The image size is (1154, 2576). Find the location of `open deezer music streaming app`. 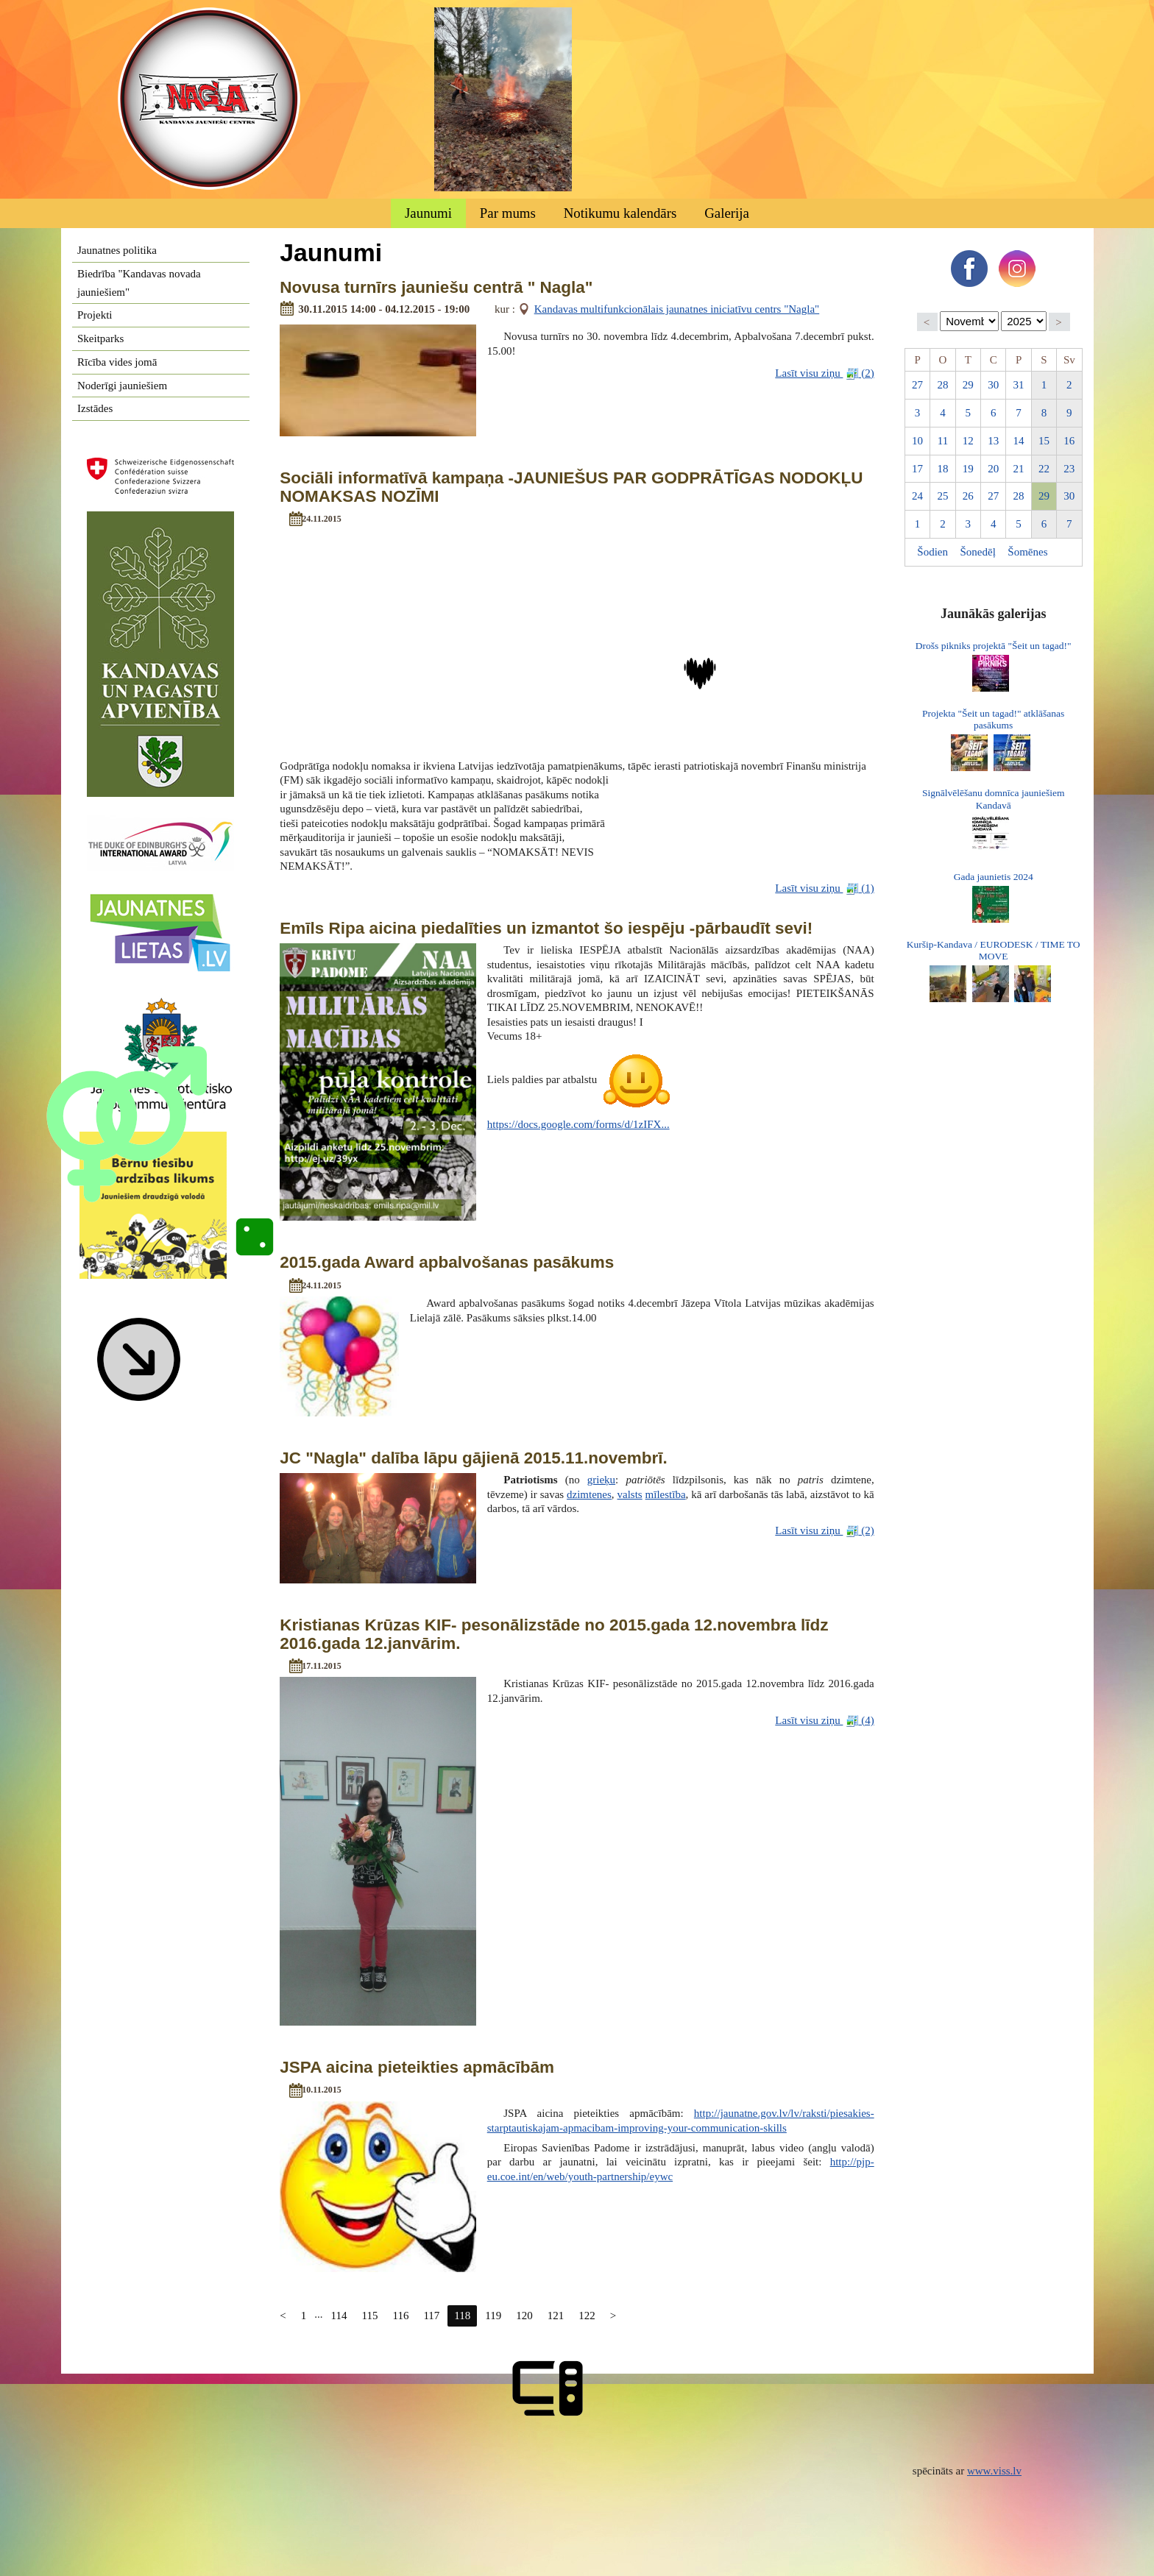

open deezer music streaming app is located at coordinates (700, 673).